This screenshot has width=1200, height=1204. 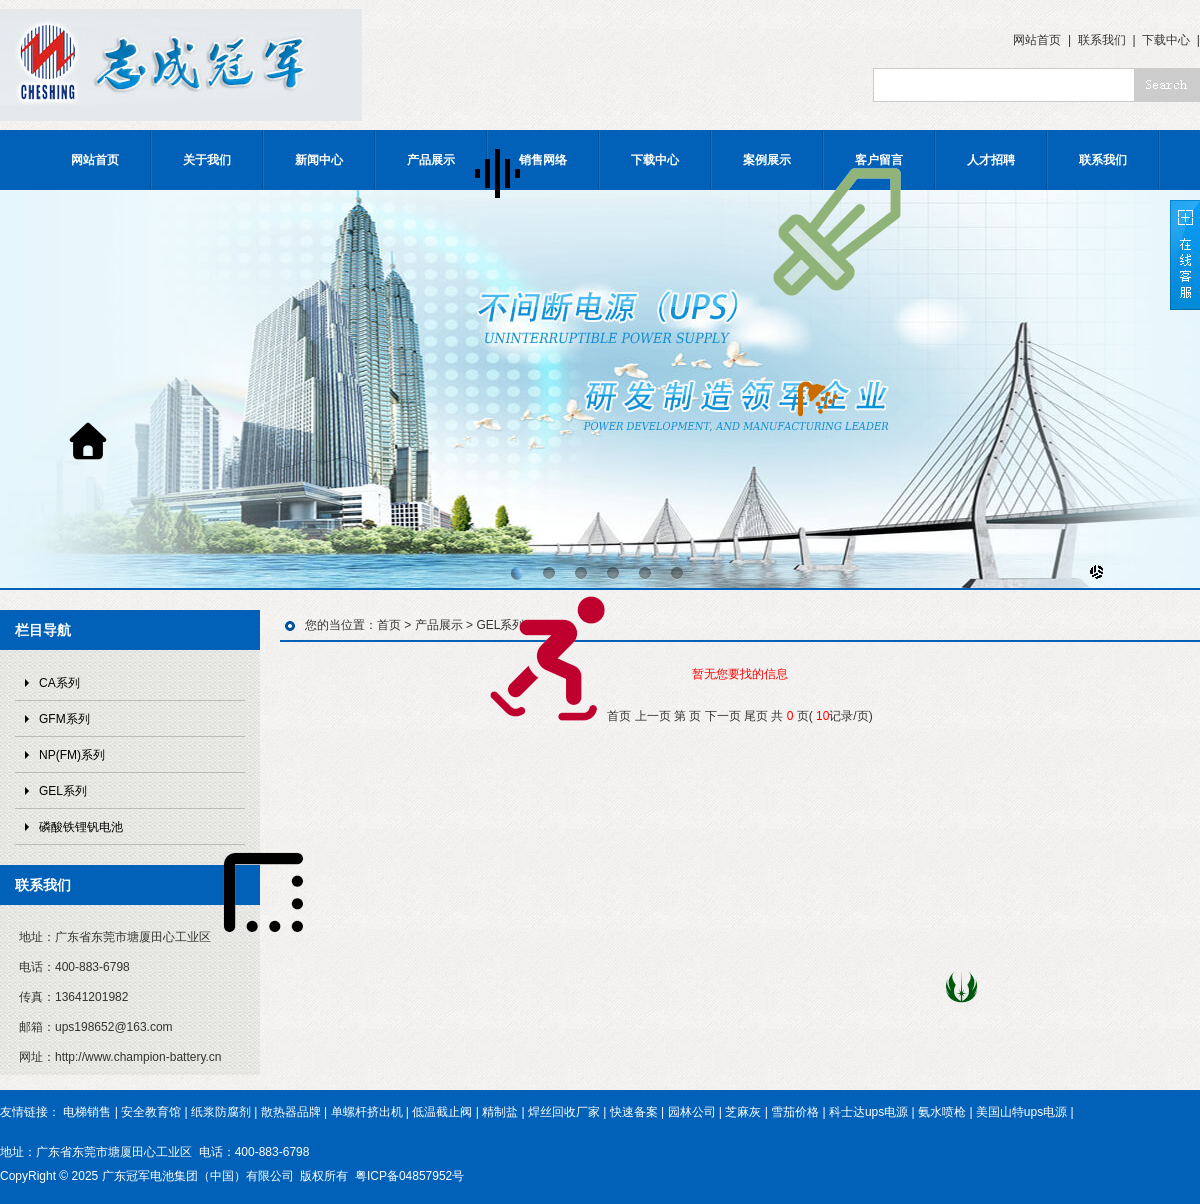 I want to click on indicates bathroom or shower facilities available, so click(x=818, y=399).